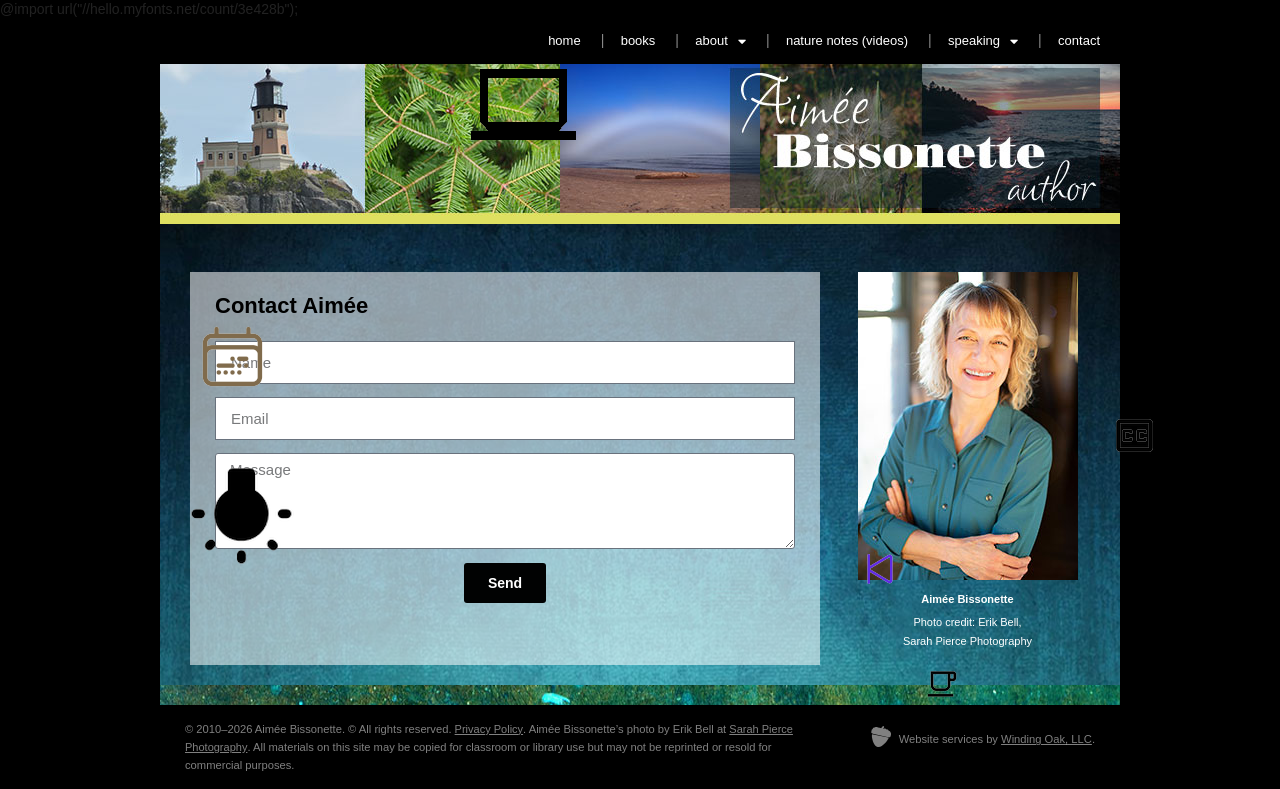  What do you see at coordinates (241, 513) in the screenshot?
I see `adjust incandescent light settings` at bounding box center [241, 513].